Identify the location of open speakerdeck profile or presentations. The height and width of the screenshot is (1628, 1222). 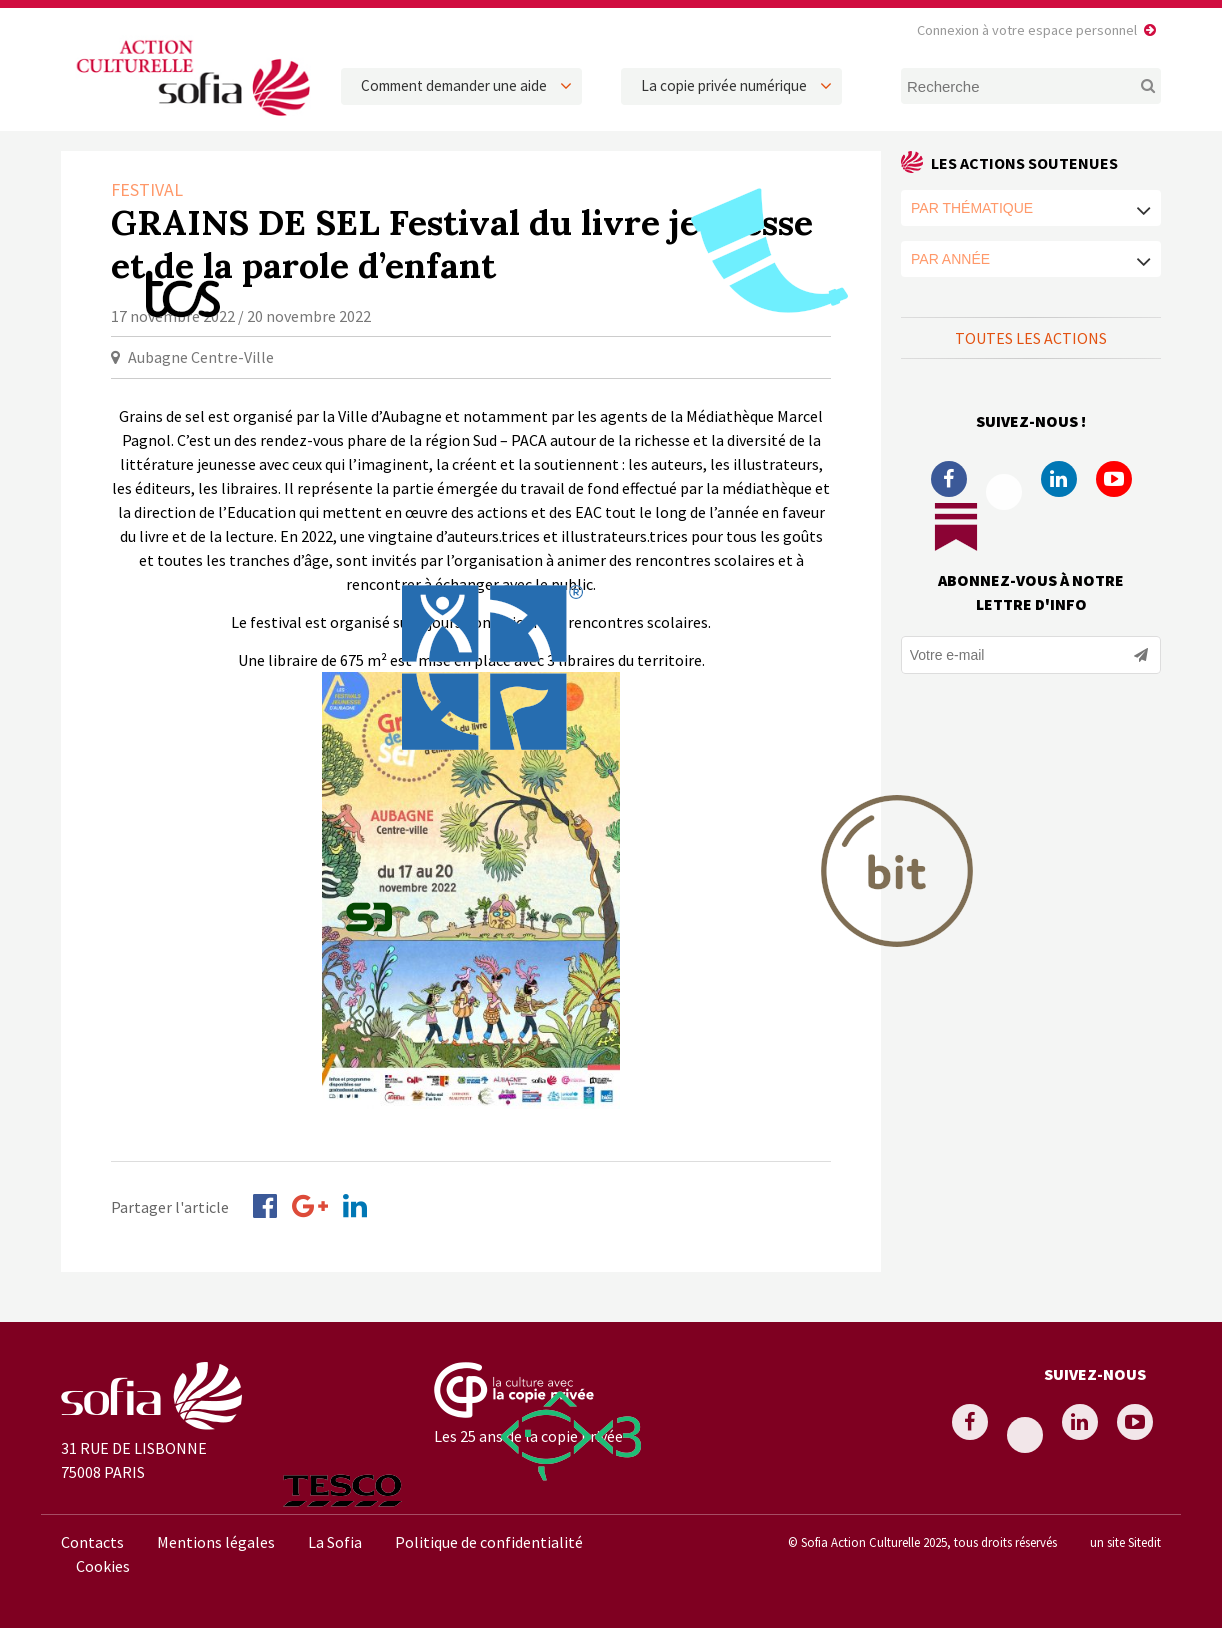
(369, 917).